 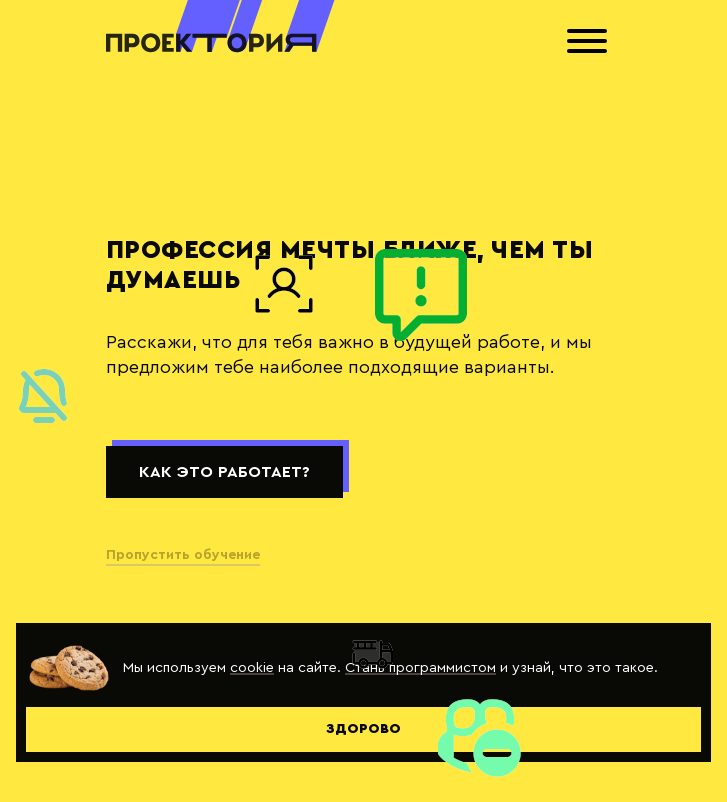 What do you see at coordinates (44, 396) in the screenshot?
I see `mute notifications` at bounding box center [44, 396].